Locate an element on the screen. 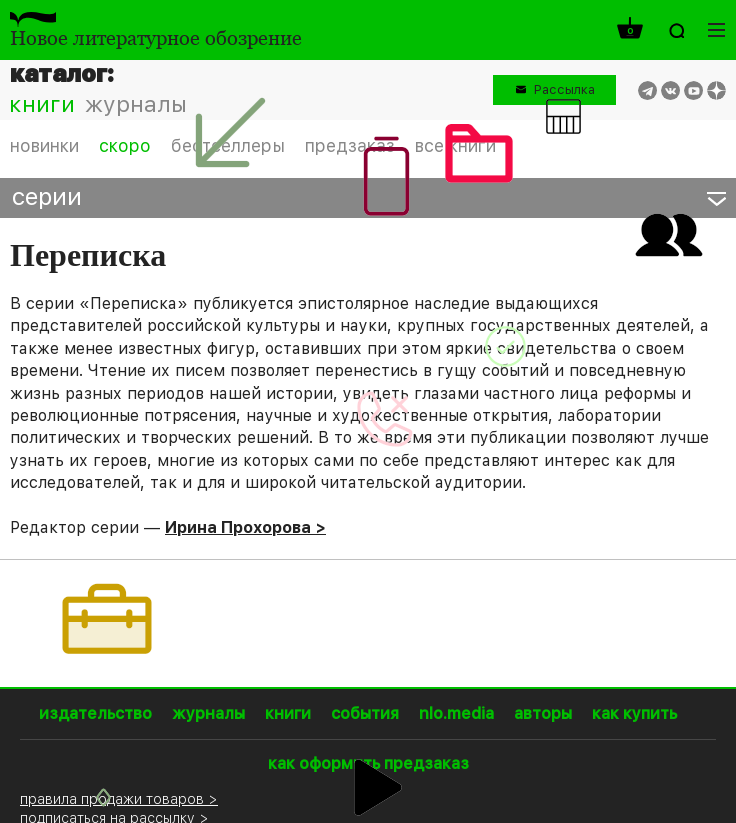  access premium or pro features is located at coordinates (103, 797).